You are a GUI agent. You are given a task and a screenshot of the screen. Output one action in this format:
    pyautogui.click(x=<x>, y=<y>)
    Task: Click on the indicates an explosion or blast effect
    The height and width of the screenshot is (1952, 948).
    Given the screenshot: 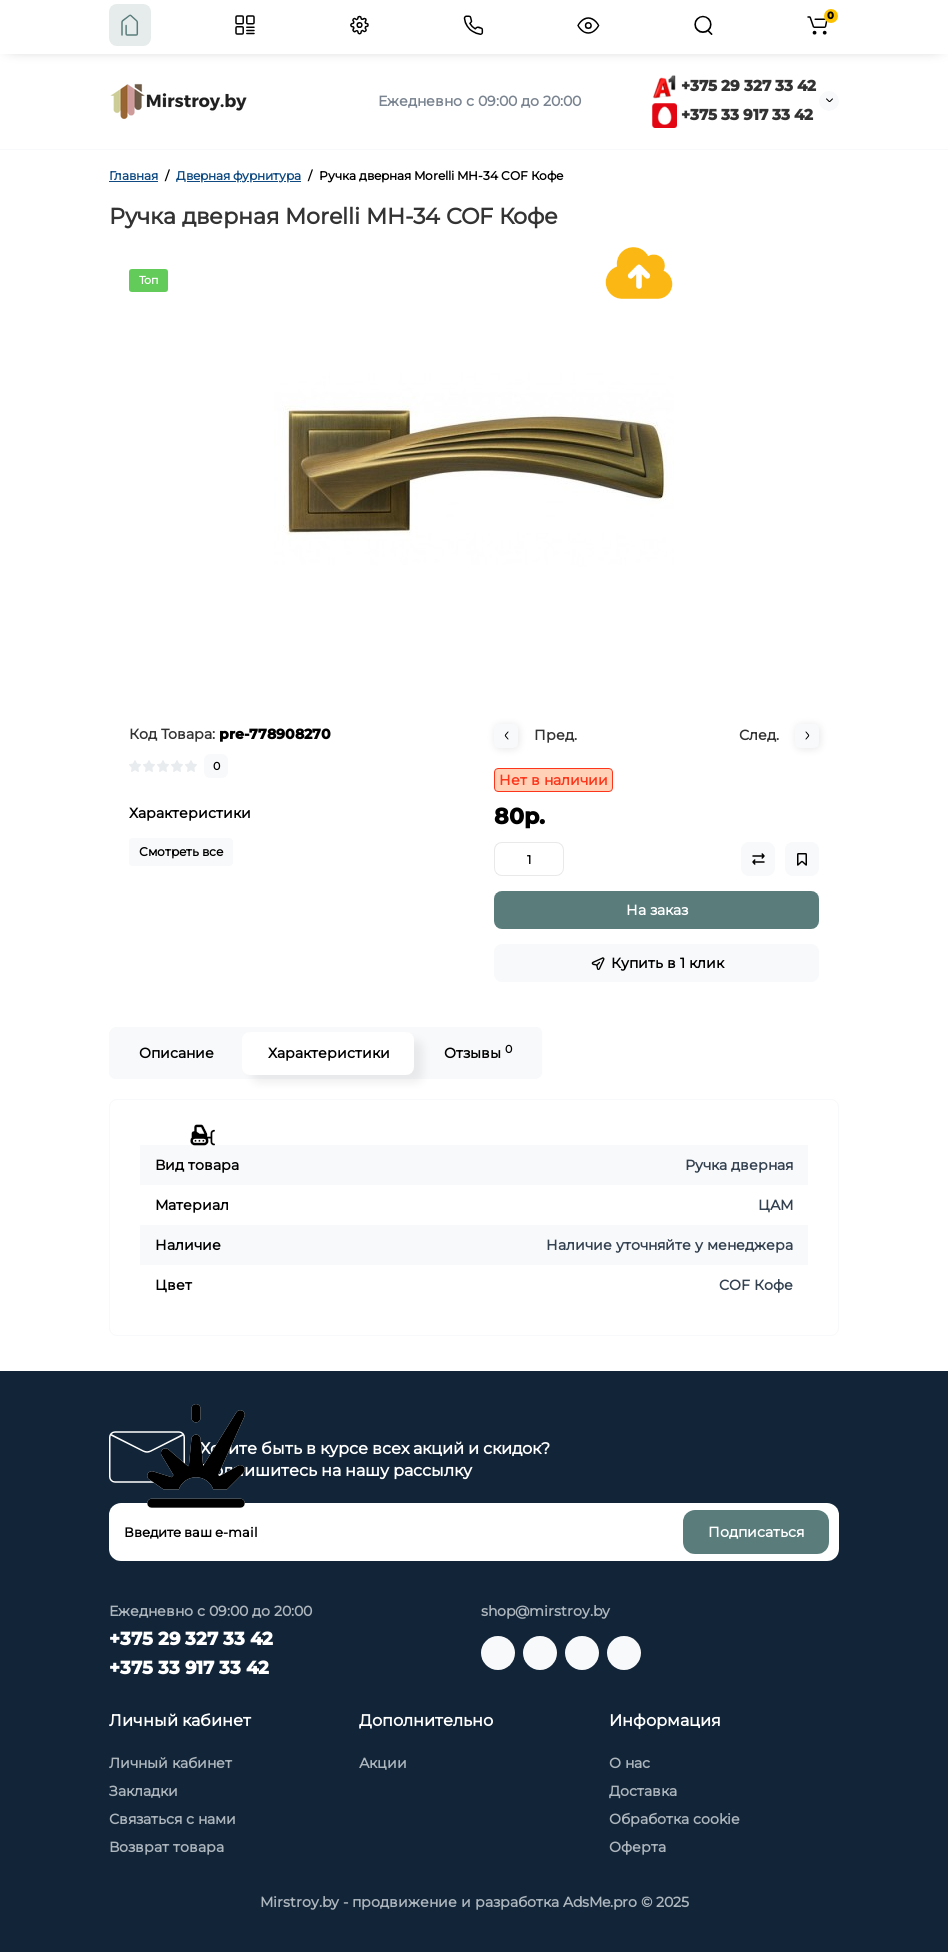 What is the action you would take?
    pyautogui.click(x=196, y=1459)
    